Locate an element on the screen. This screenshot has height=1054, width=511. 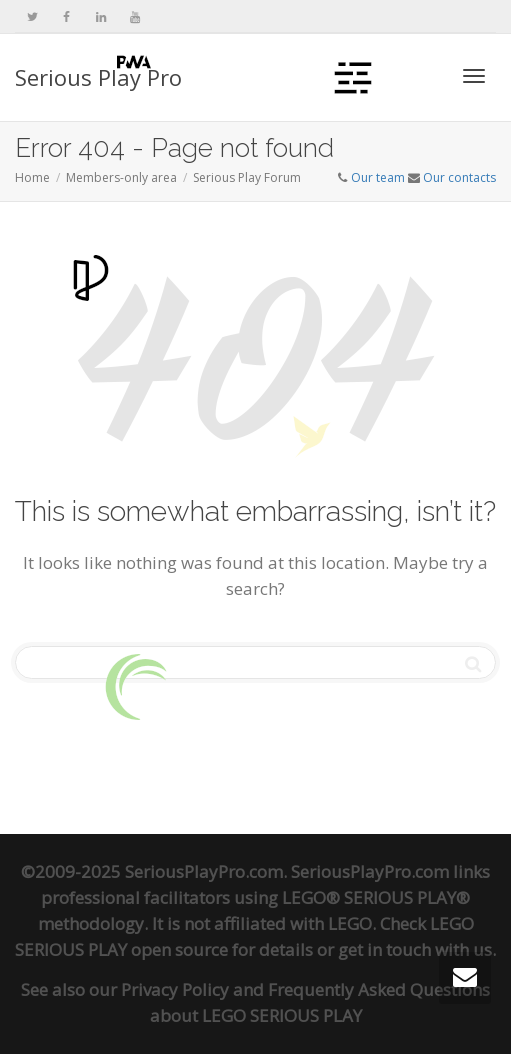
open Progate coding learning platform is located at coordinates (91, 278).